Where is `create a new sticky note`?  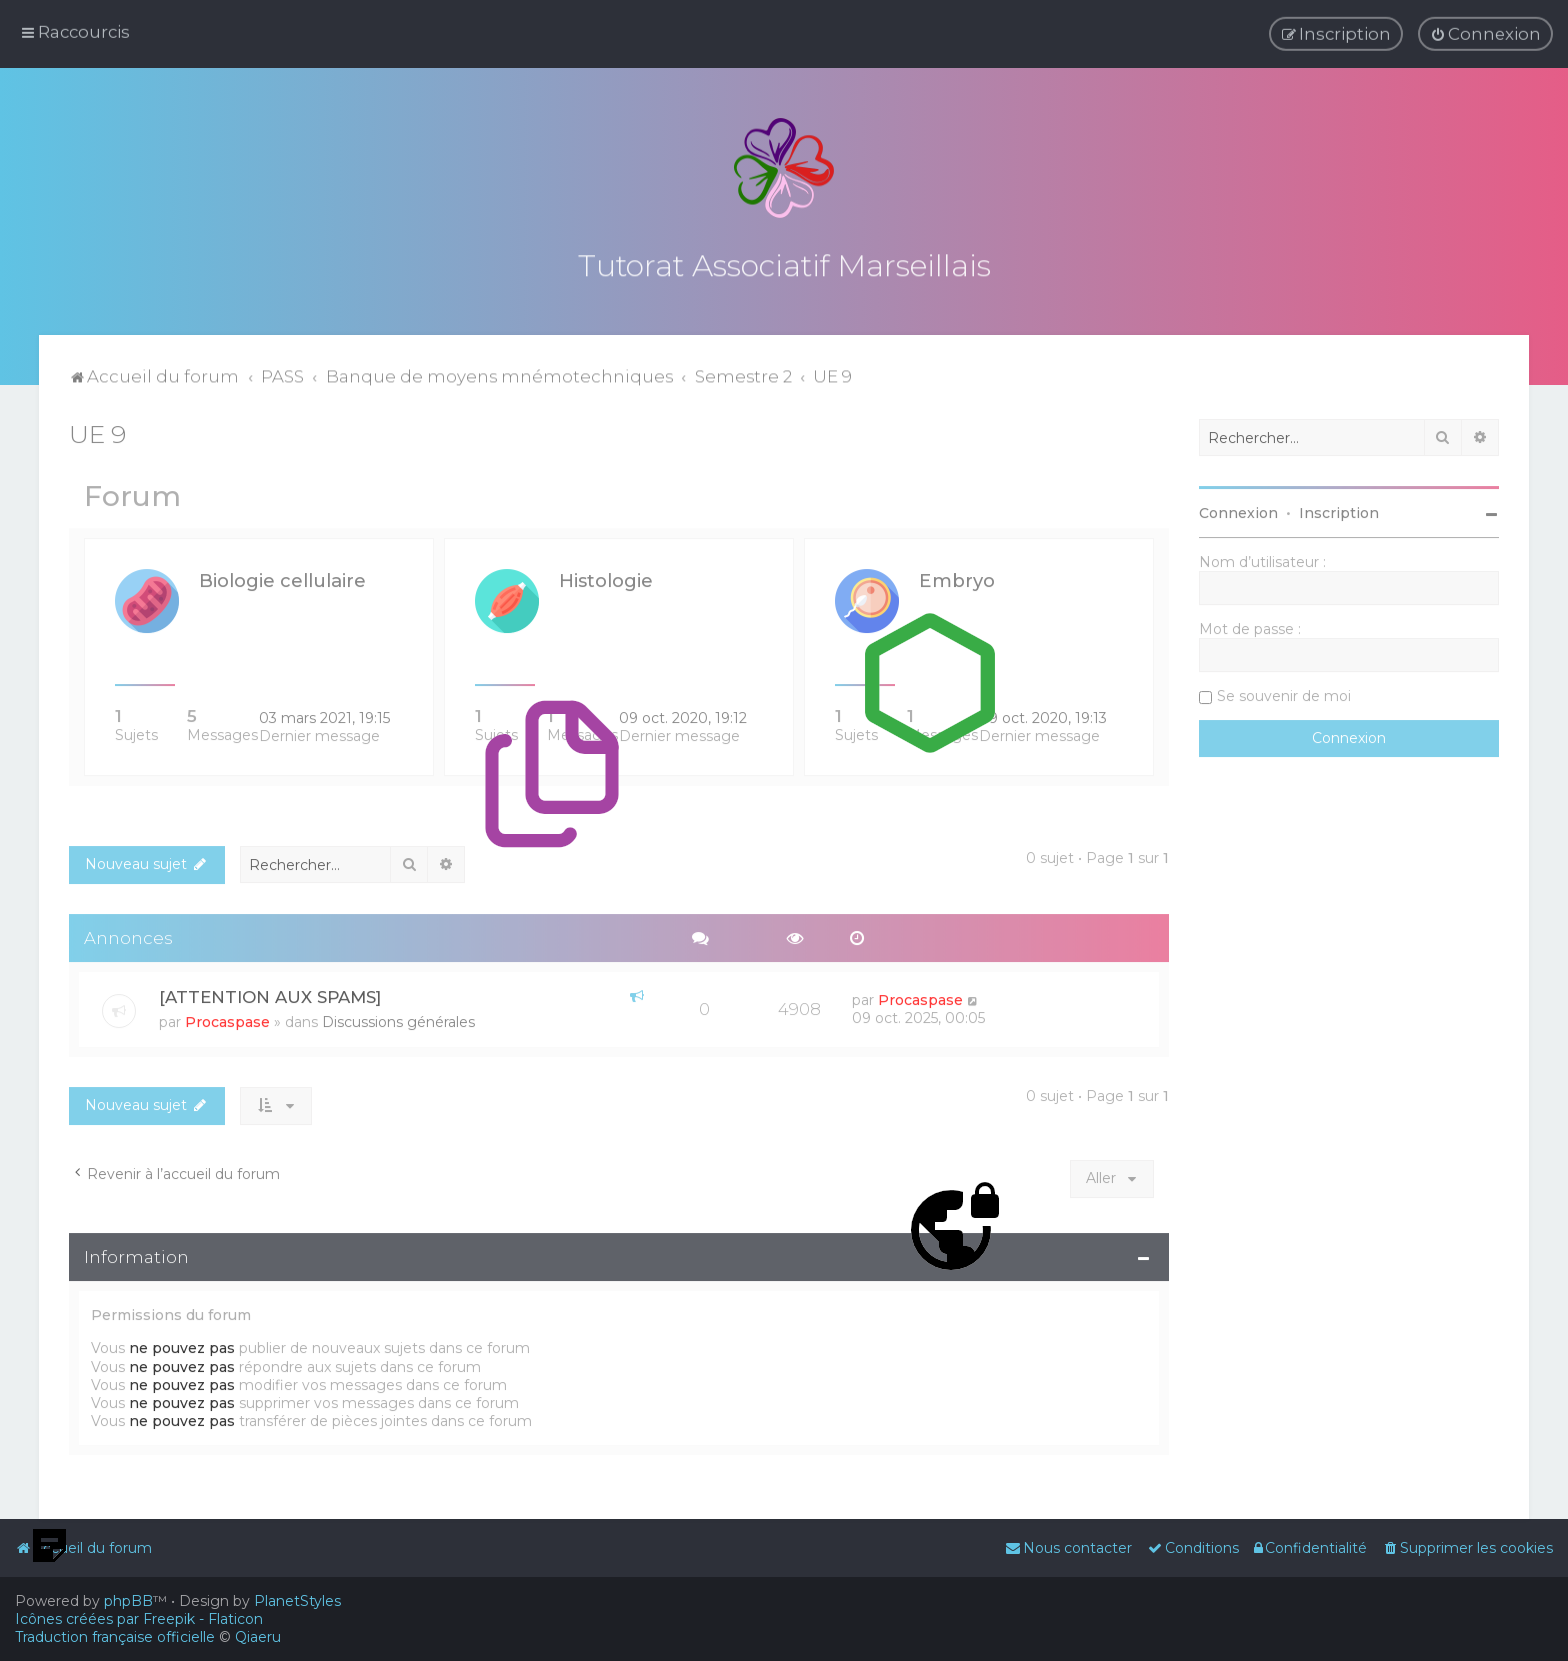 create a new sticky note is located at coordinates (49, 1545).